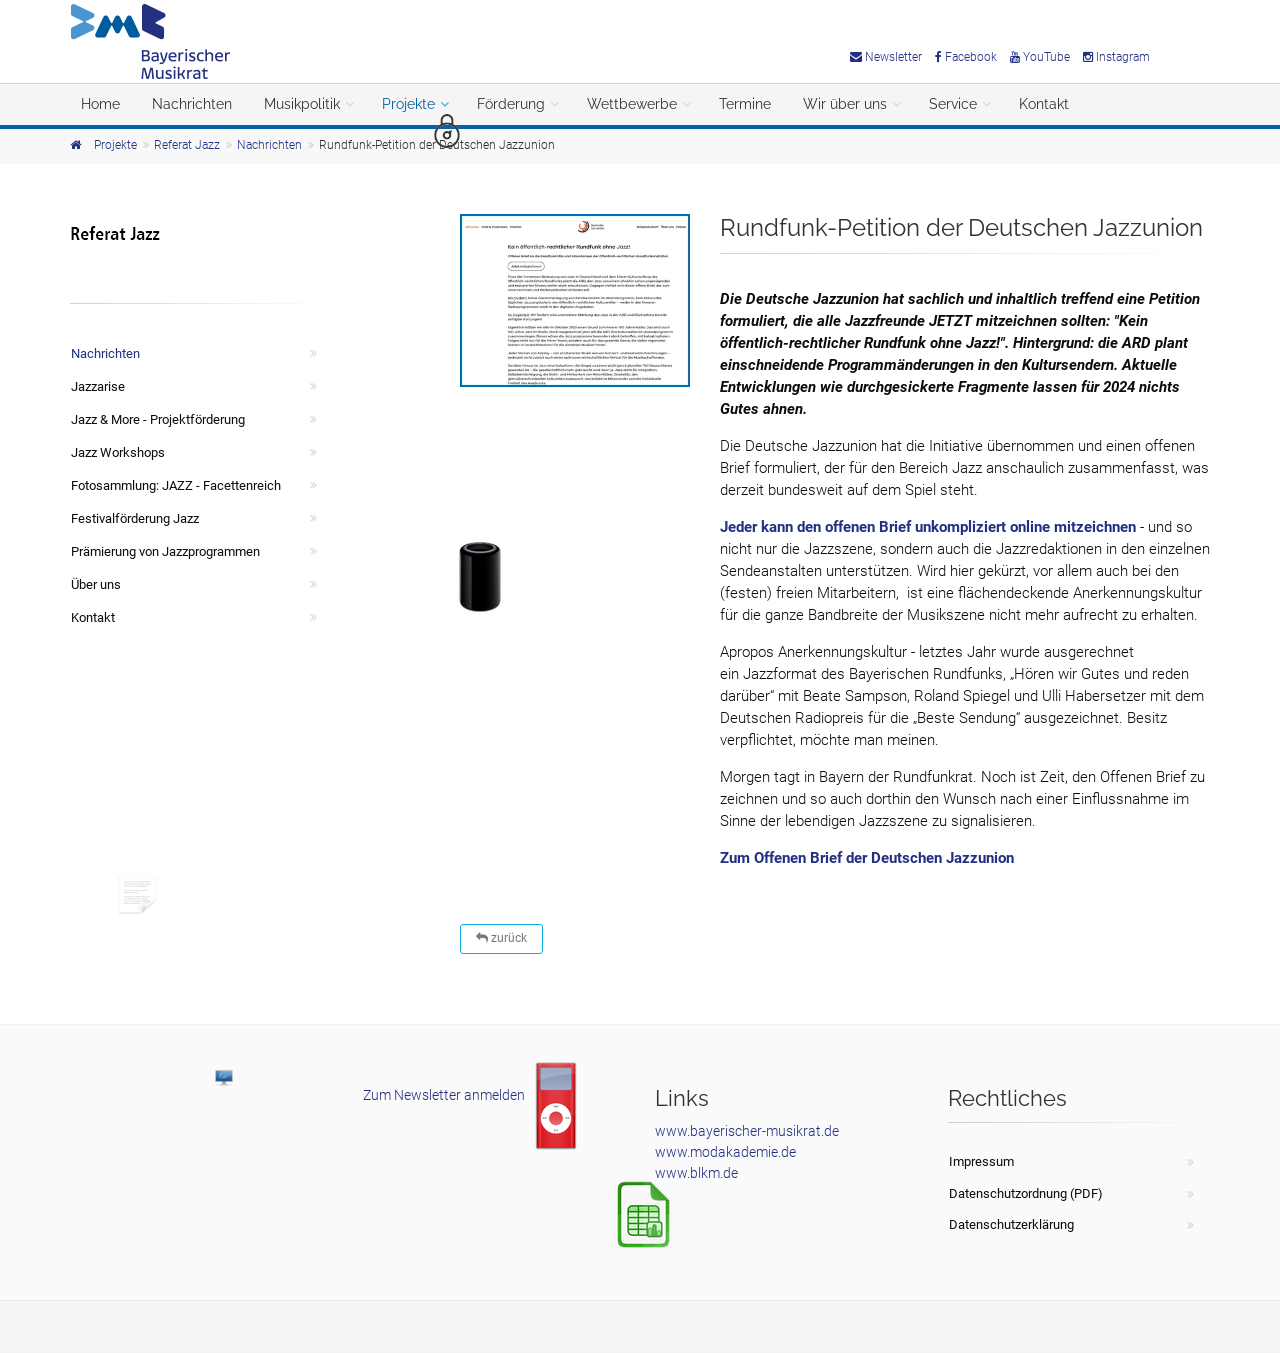 The width and height of the screenshot is (1280, 1353). I want to click on a text clipping file containing copied text, so click(137, 895).